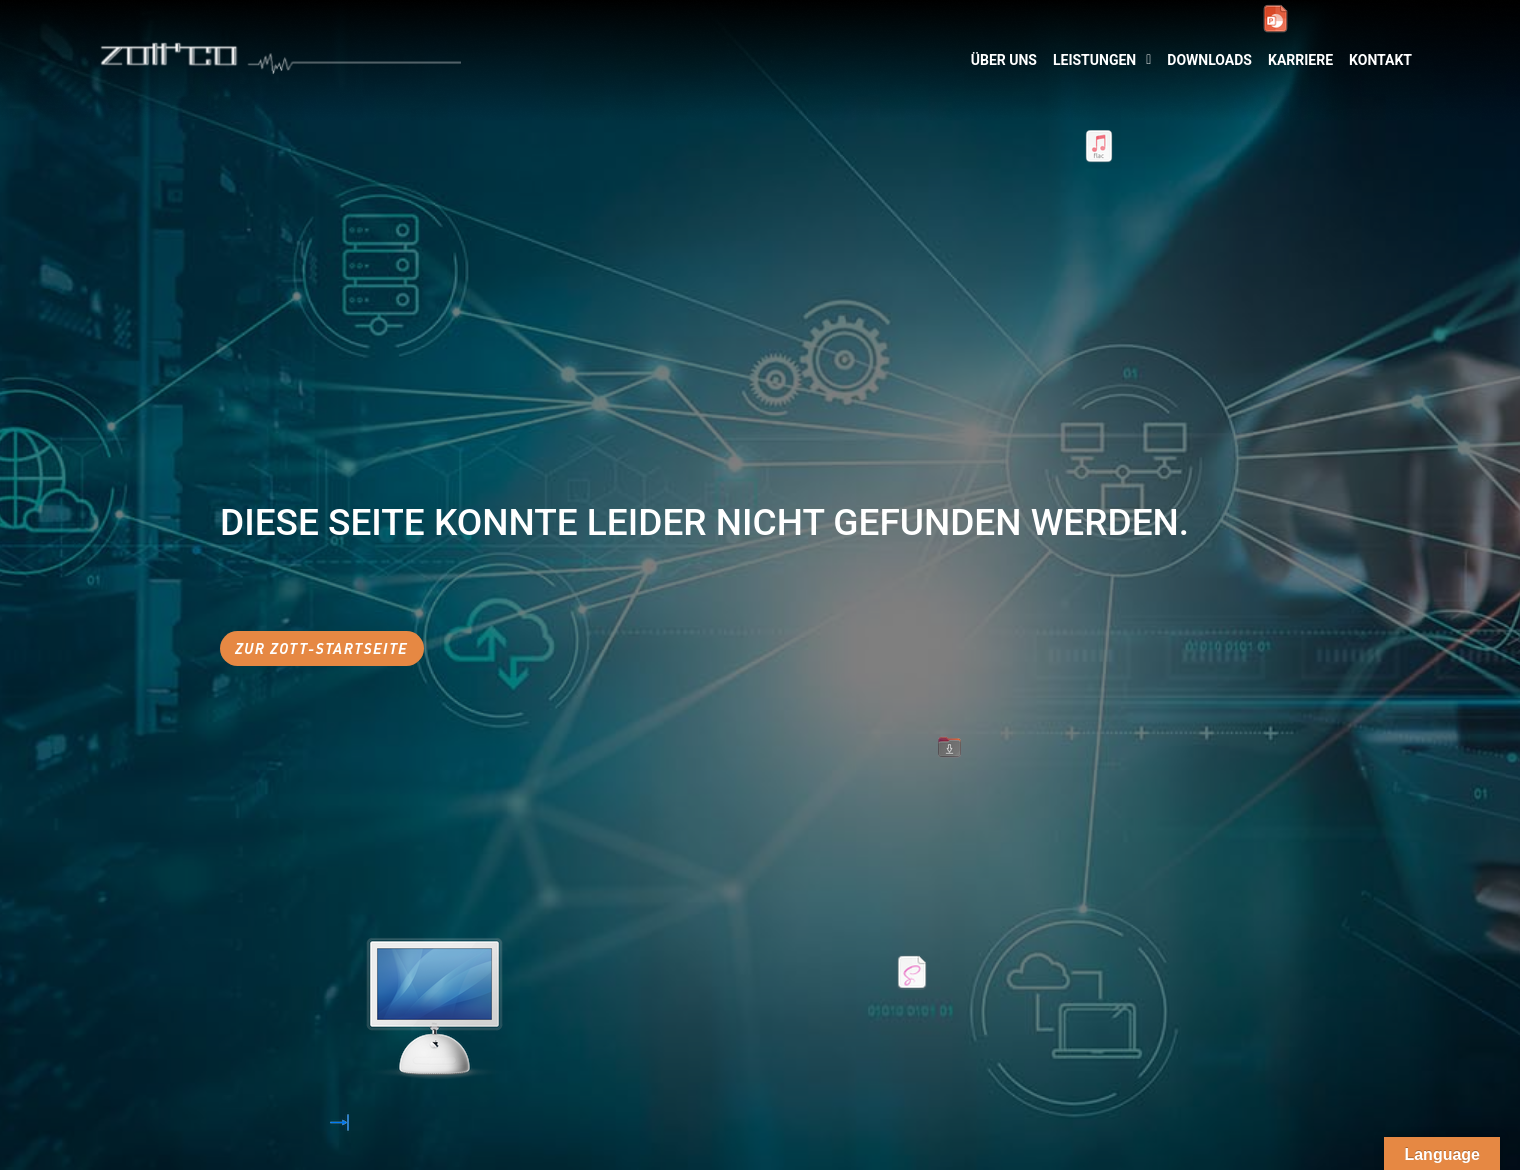  I want to click on represents an imac g4 device in system settings, so click(434, 1003).